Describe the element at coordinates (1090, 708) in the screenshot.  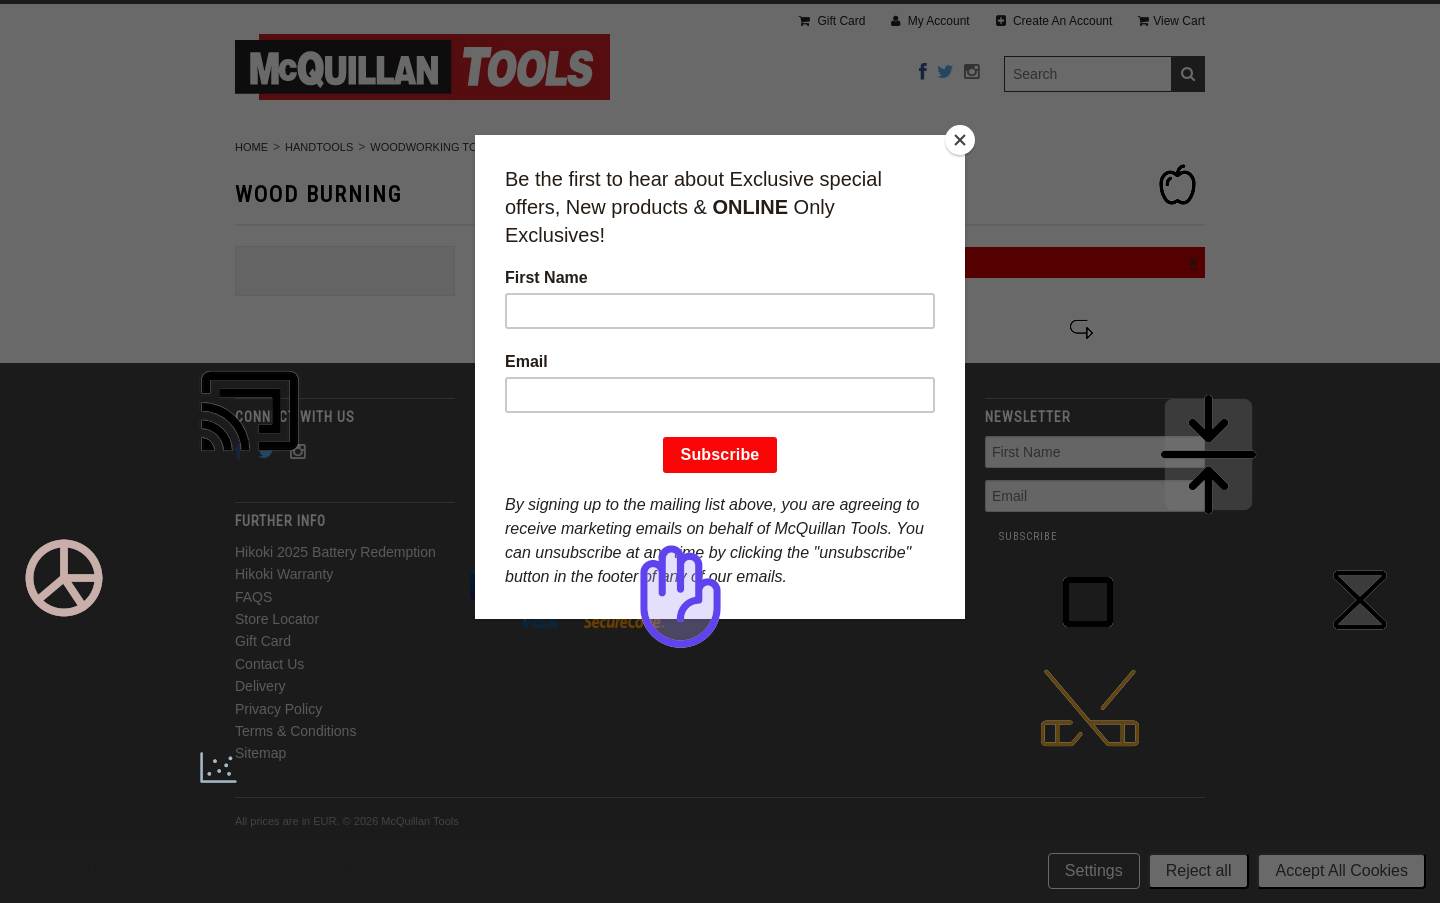
I see `view hockey scores or game updates` at that location.